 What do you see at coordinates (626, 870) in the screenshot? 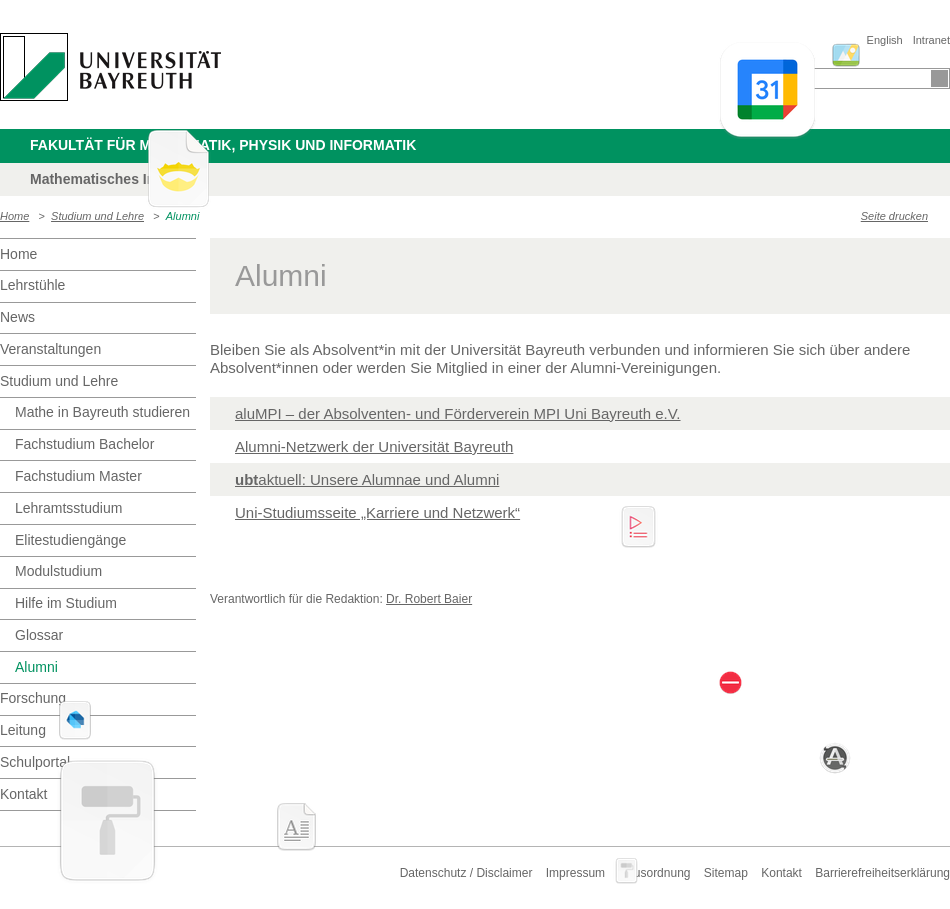
I see `a theme or appearance customization file` at bounding box center [626, 870].